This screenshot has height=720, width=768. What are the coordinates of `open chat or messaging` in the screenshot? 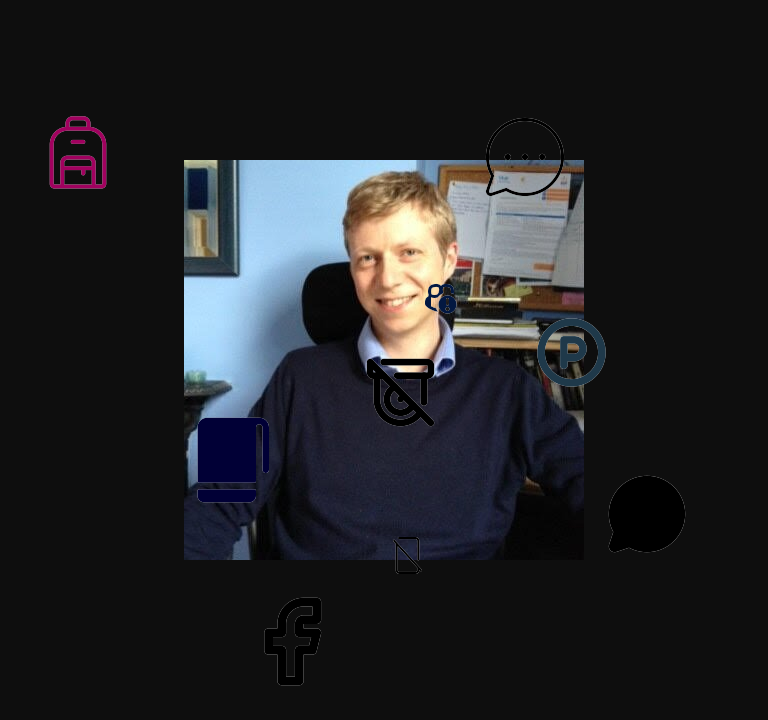 It's located at (525, 157).